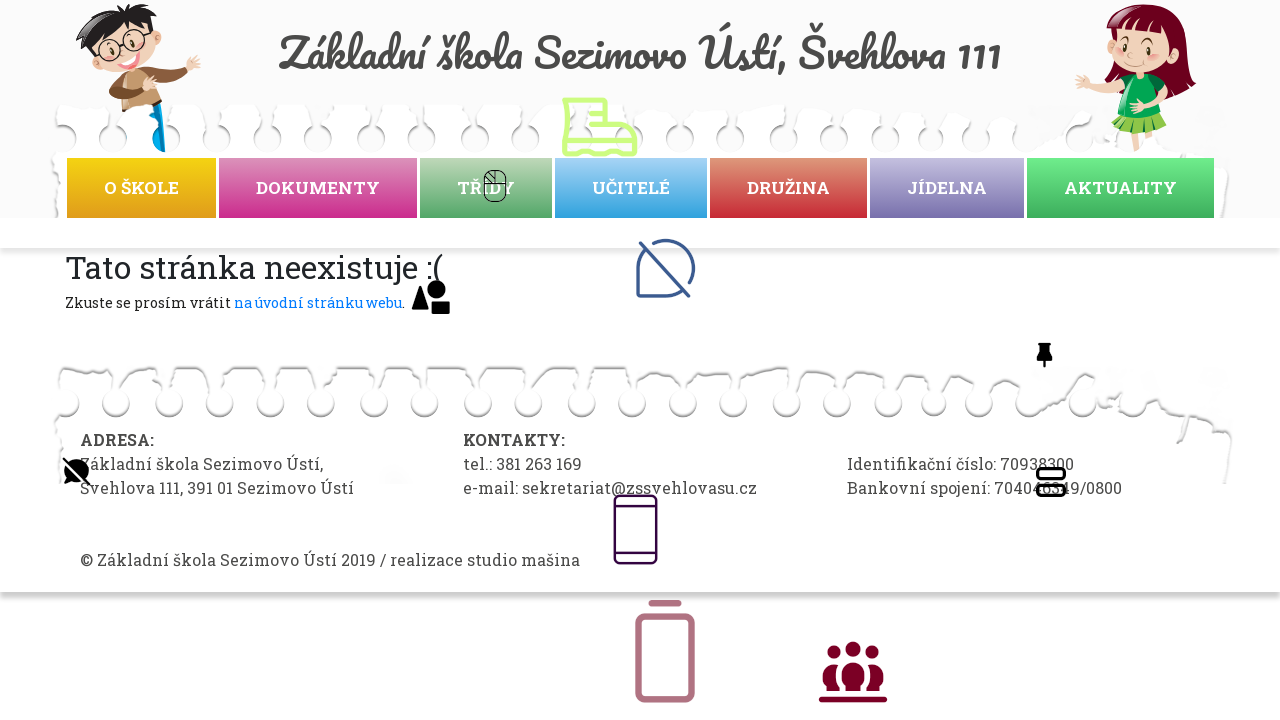 This screenshot has width=1280, height=720. I want to click on indicates left mouse button click action, so click(495, 186).